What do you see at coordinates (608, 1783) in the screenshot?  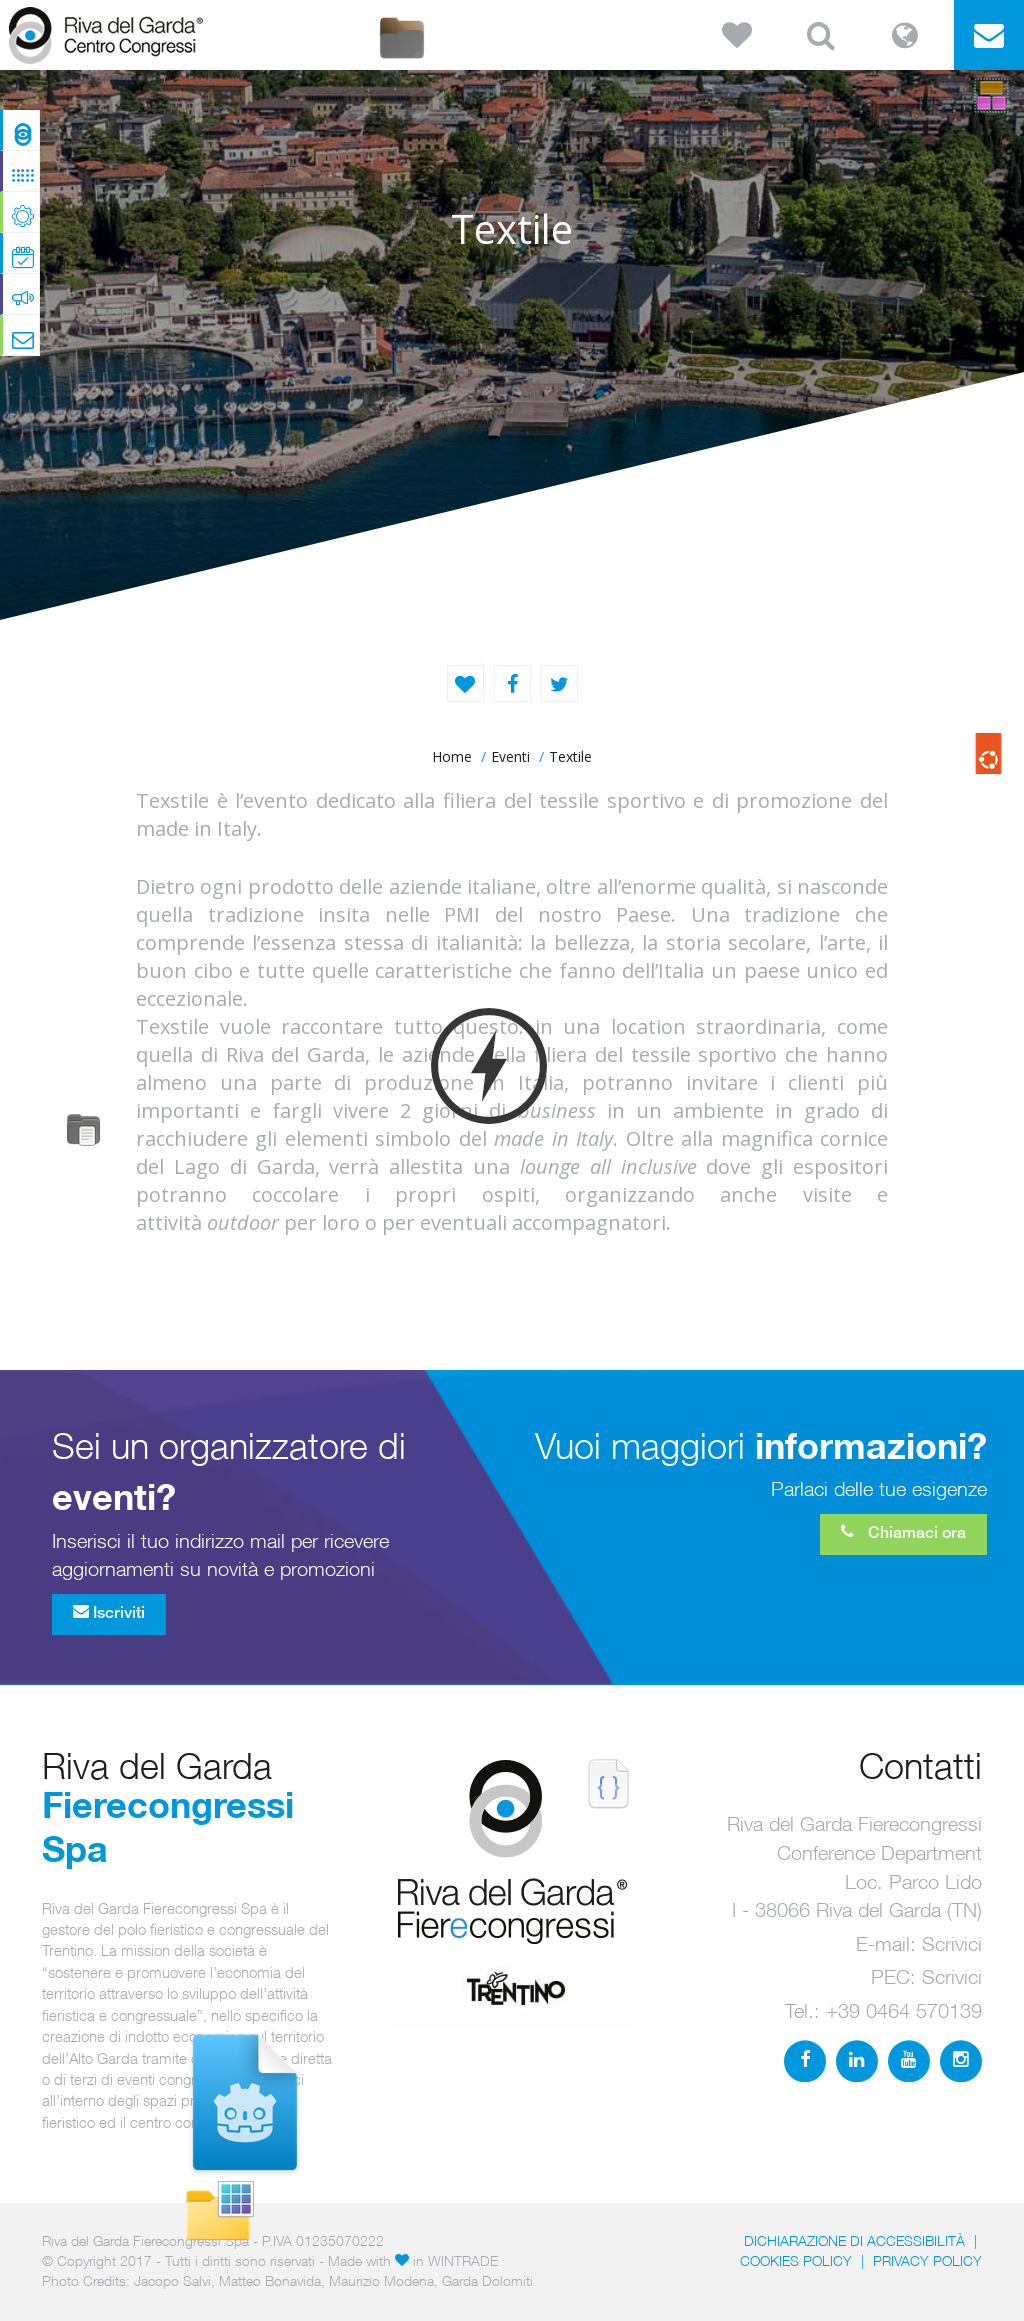 I see `a CSS stylesheet file` at bounding box center [608, 1783].